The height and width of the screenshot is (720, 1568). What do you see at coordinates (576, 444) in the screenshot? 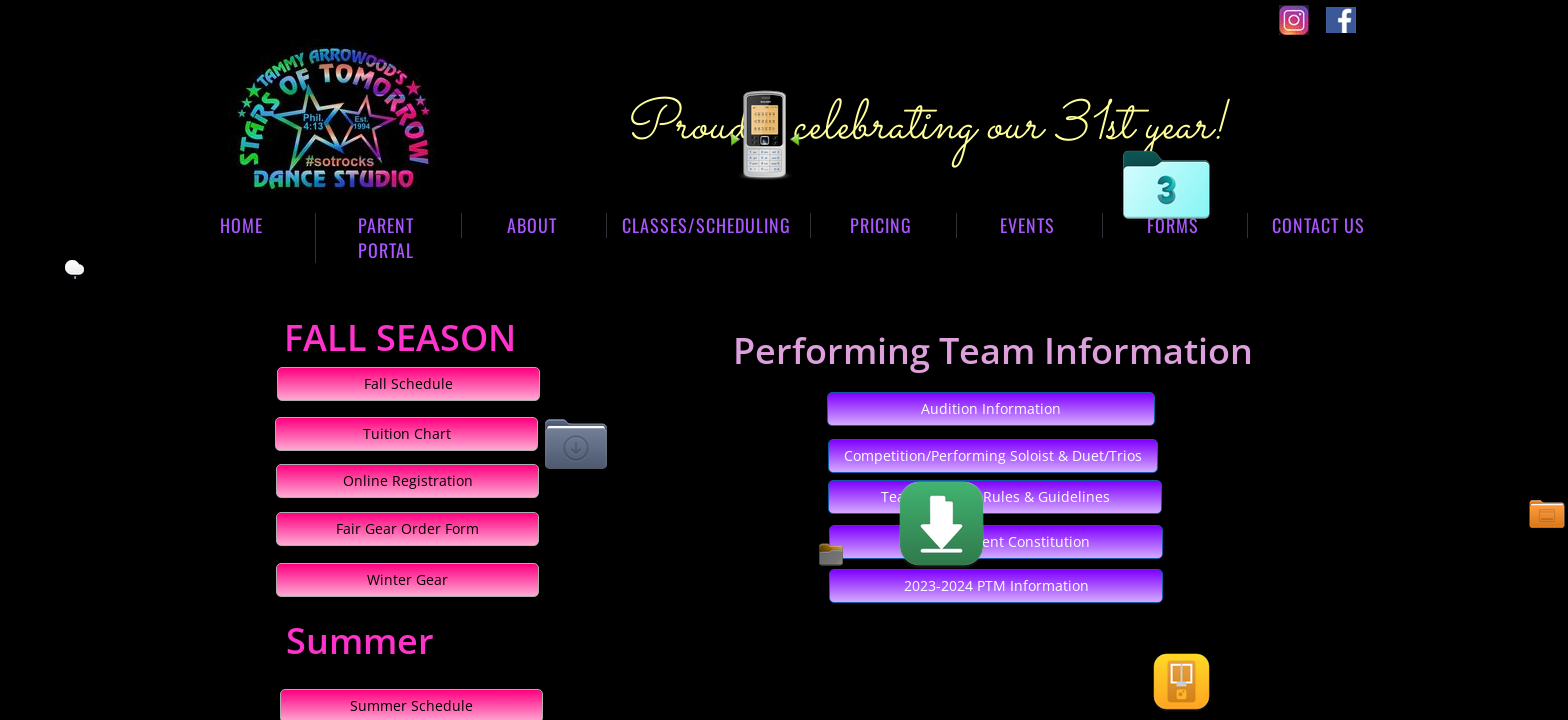
I see `access your downloads folder` at bounding box center [576, 444].